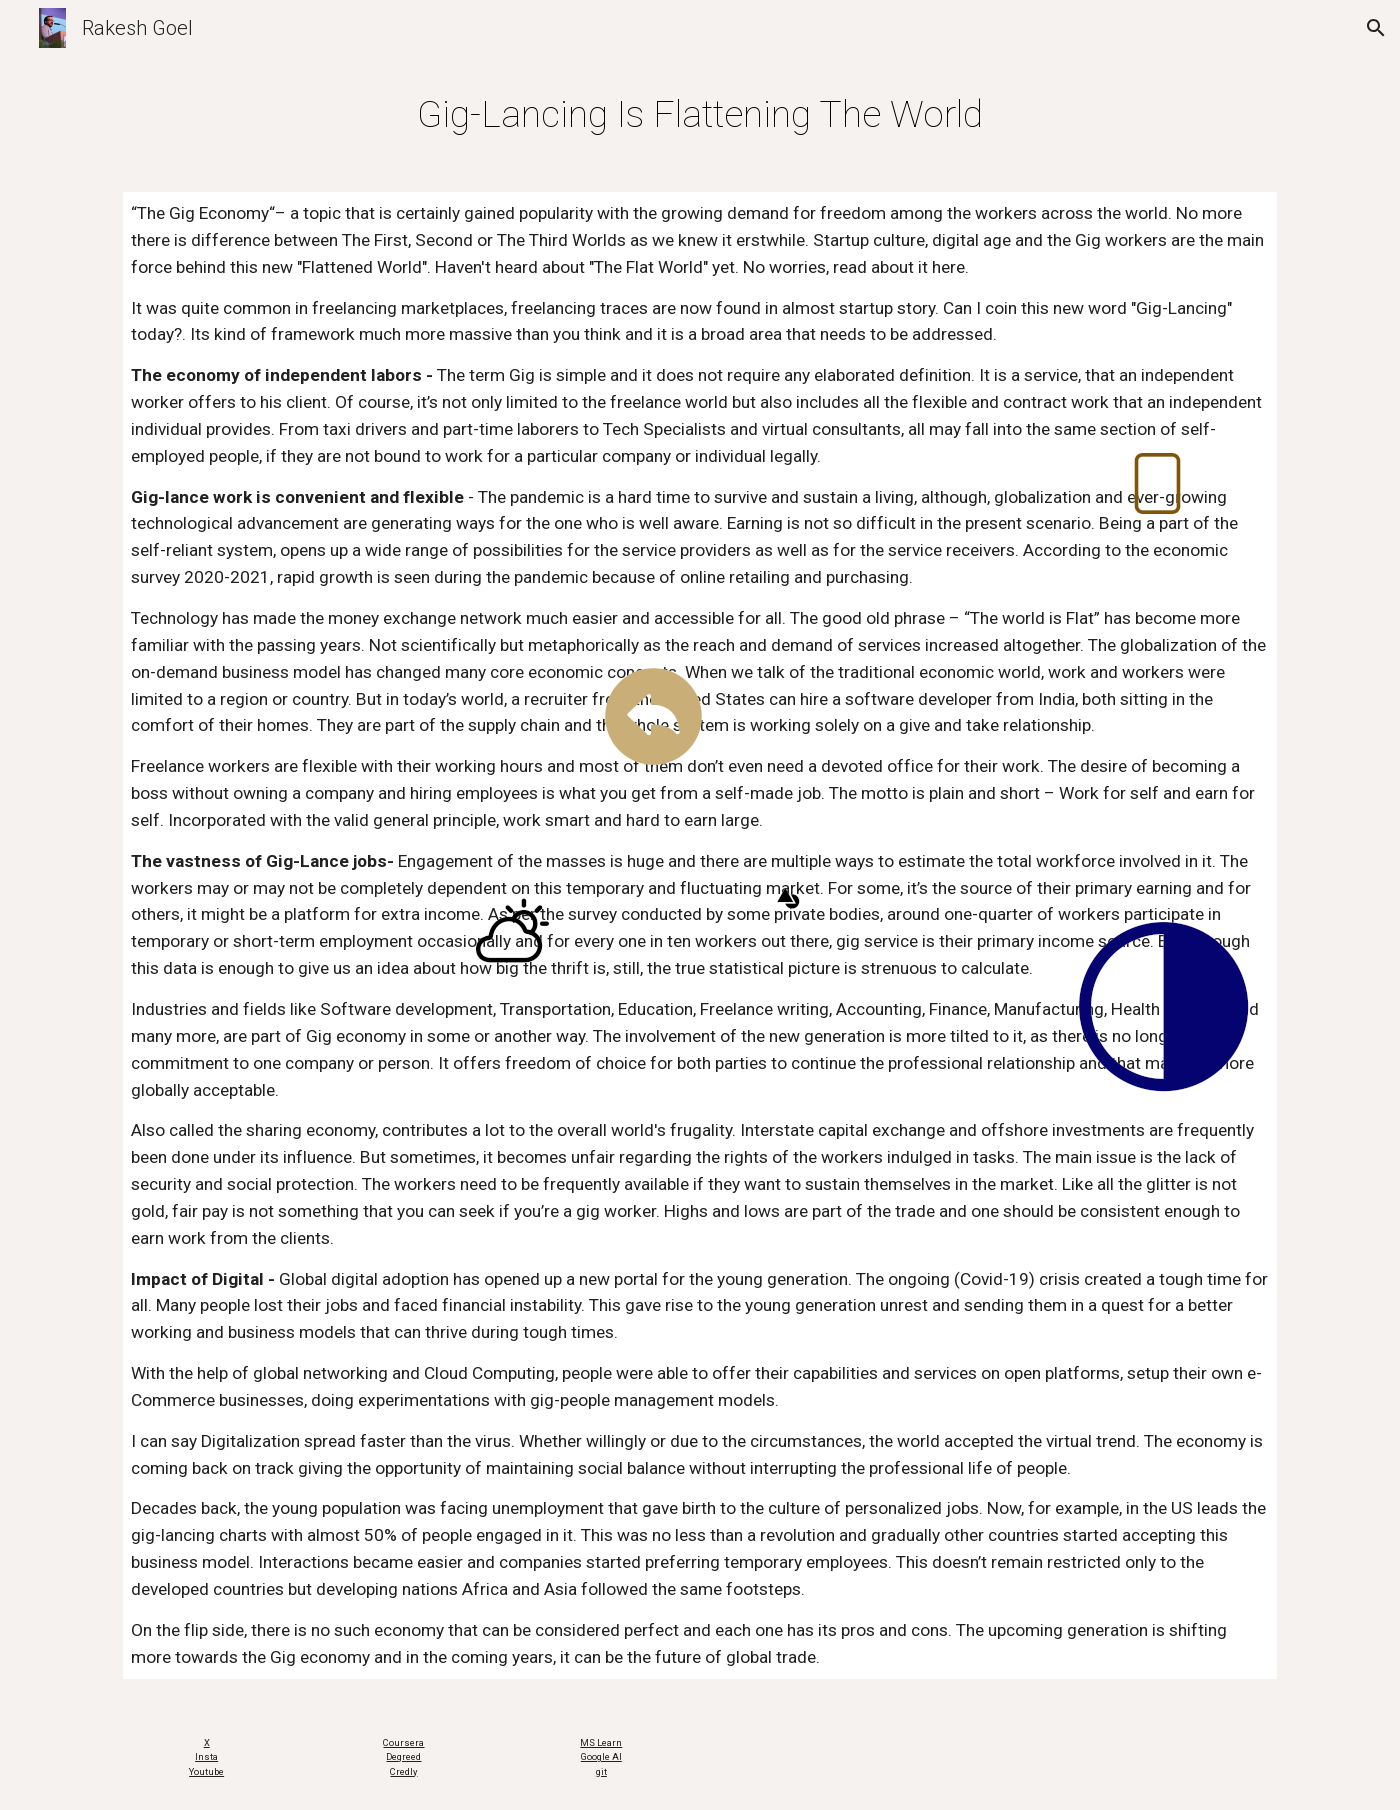 This screenshot has height=1810, width=1400. Describe the element at coordinates (653, 716) in the screenshot. I see `undo the last action` at that location.